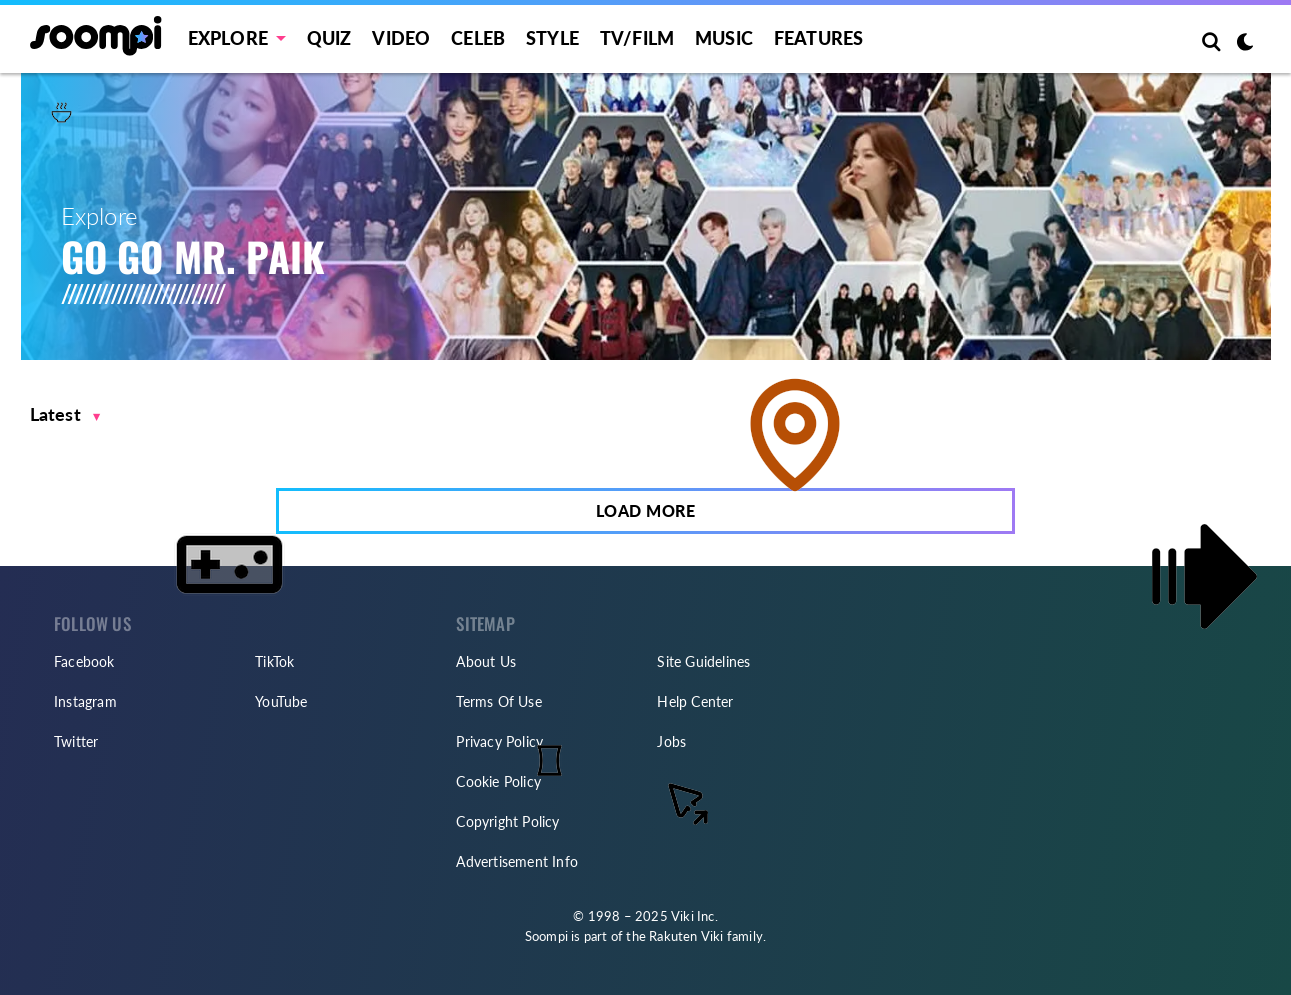 This screenshot has width=1291, height=995. What do you see at coordinates (61, 112) in the screenshot?
I see `view food or dining options` at bounding box center [61, 112].